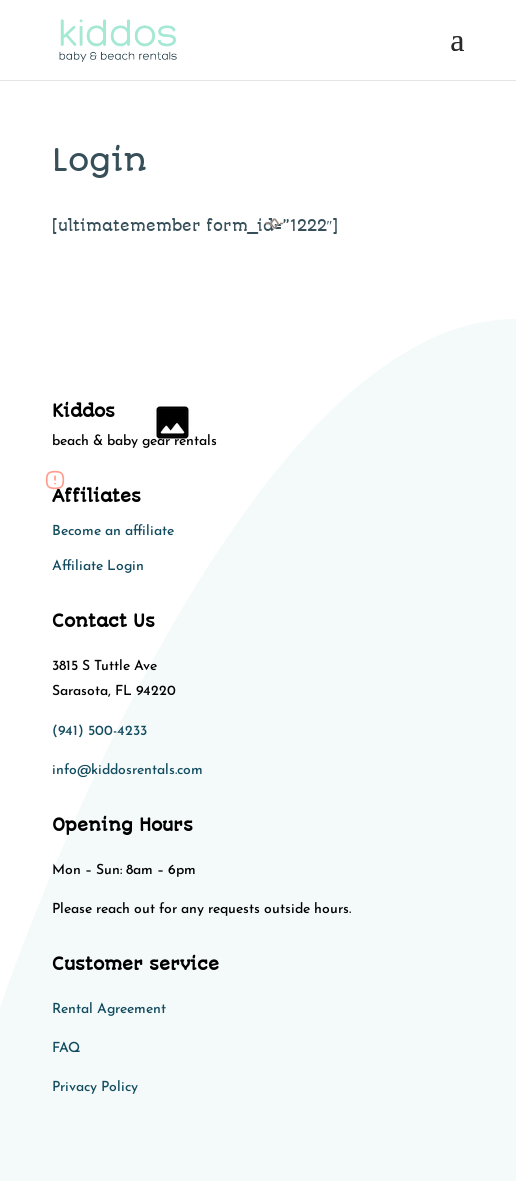 This screenshot has height=1181, width=516. What do you see at coordinates (55, 480) in the screenshot?
I see `view important alert or warning` at bounding box center [55, 480].